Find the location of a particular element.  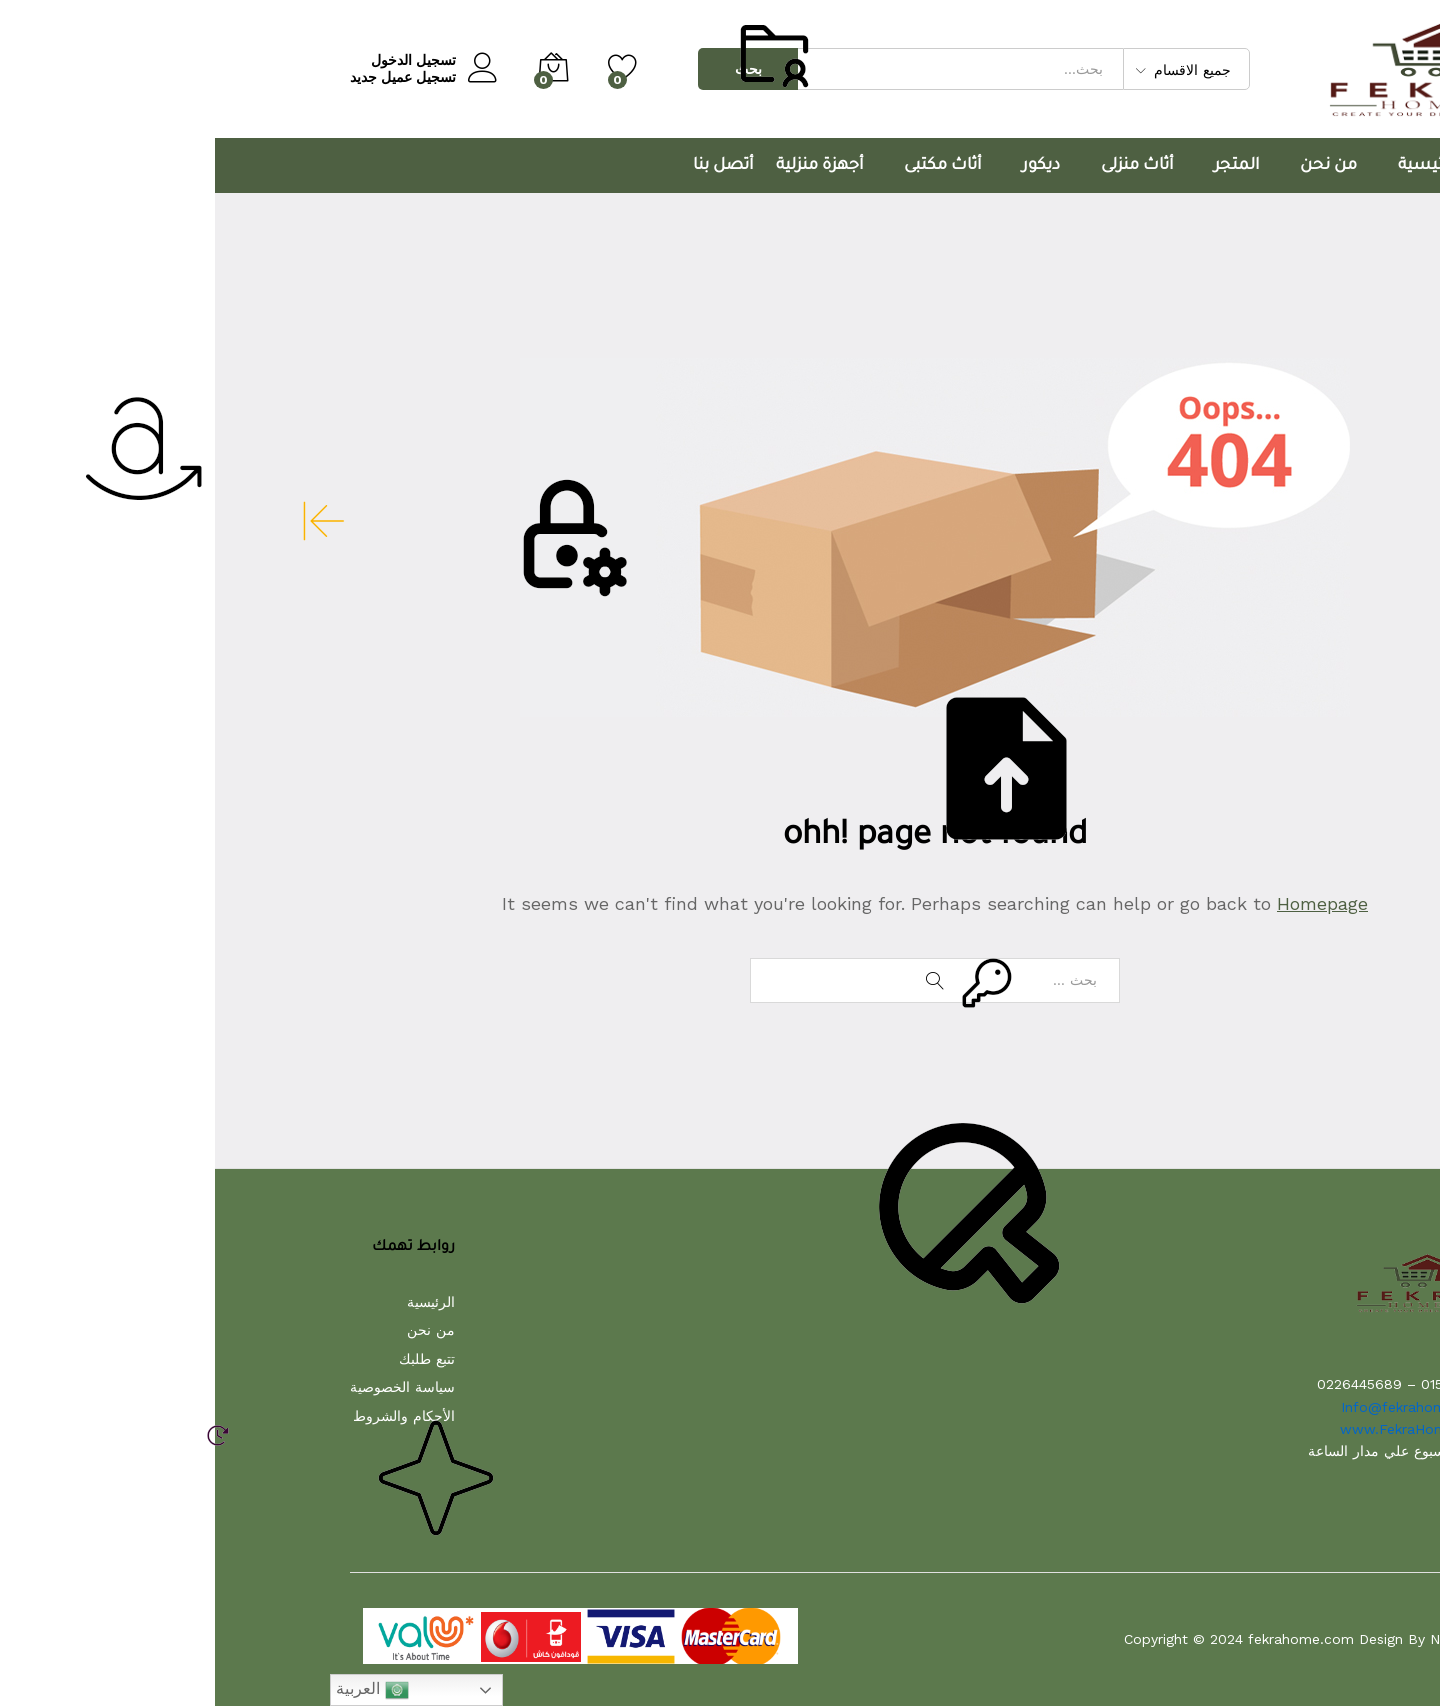

indicates a featured or highlighted item is located at coordinates (436, 1478).